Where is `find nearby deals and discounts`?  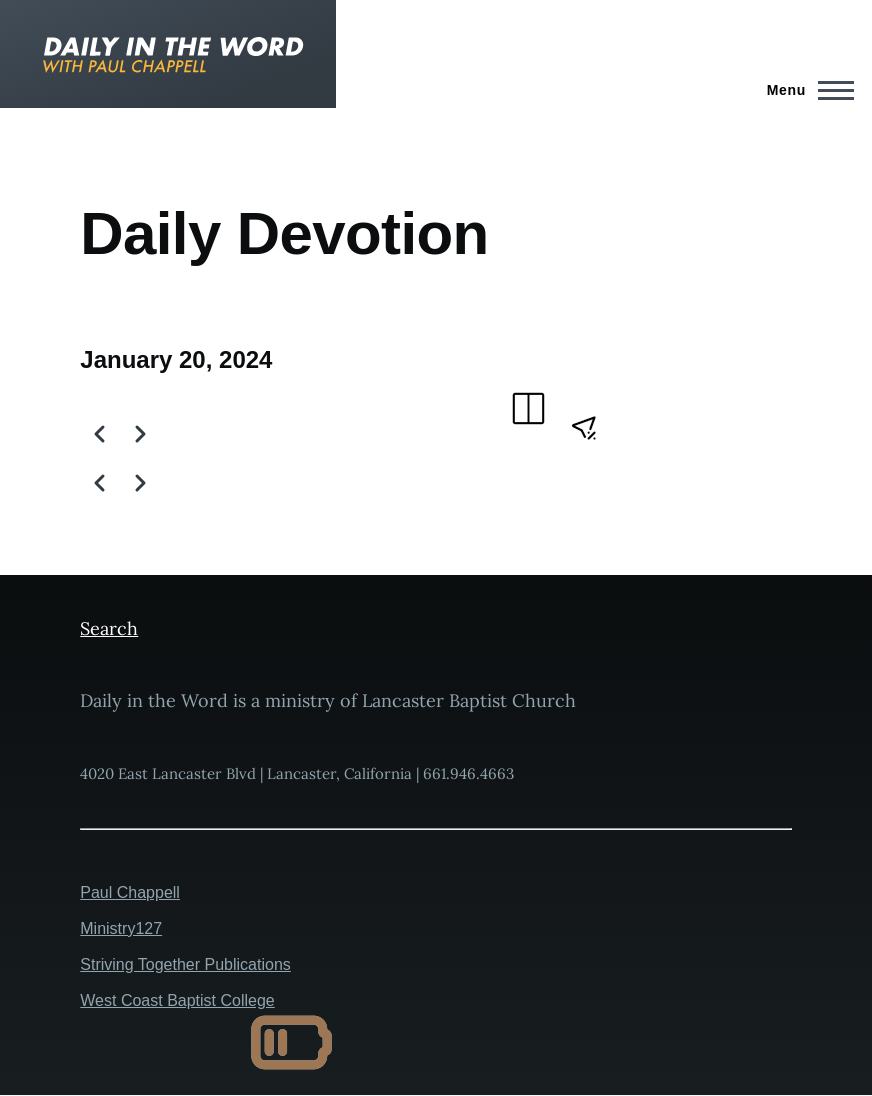 find nearby deals and discounts is located at coordinates (584, 428).